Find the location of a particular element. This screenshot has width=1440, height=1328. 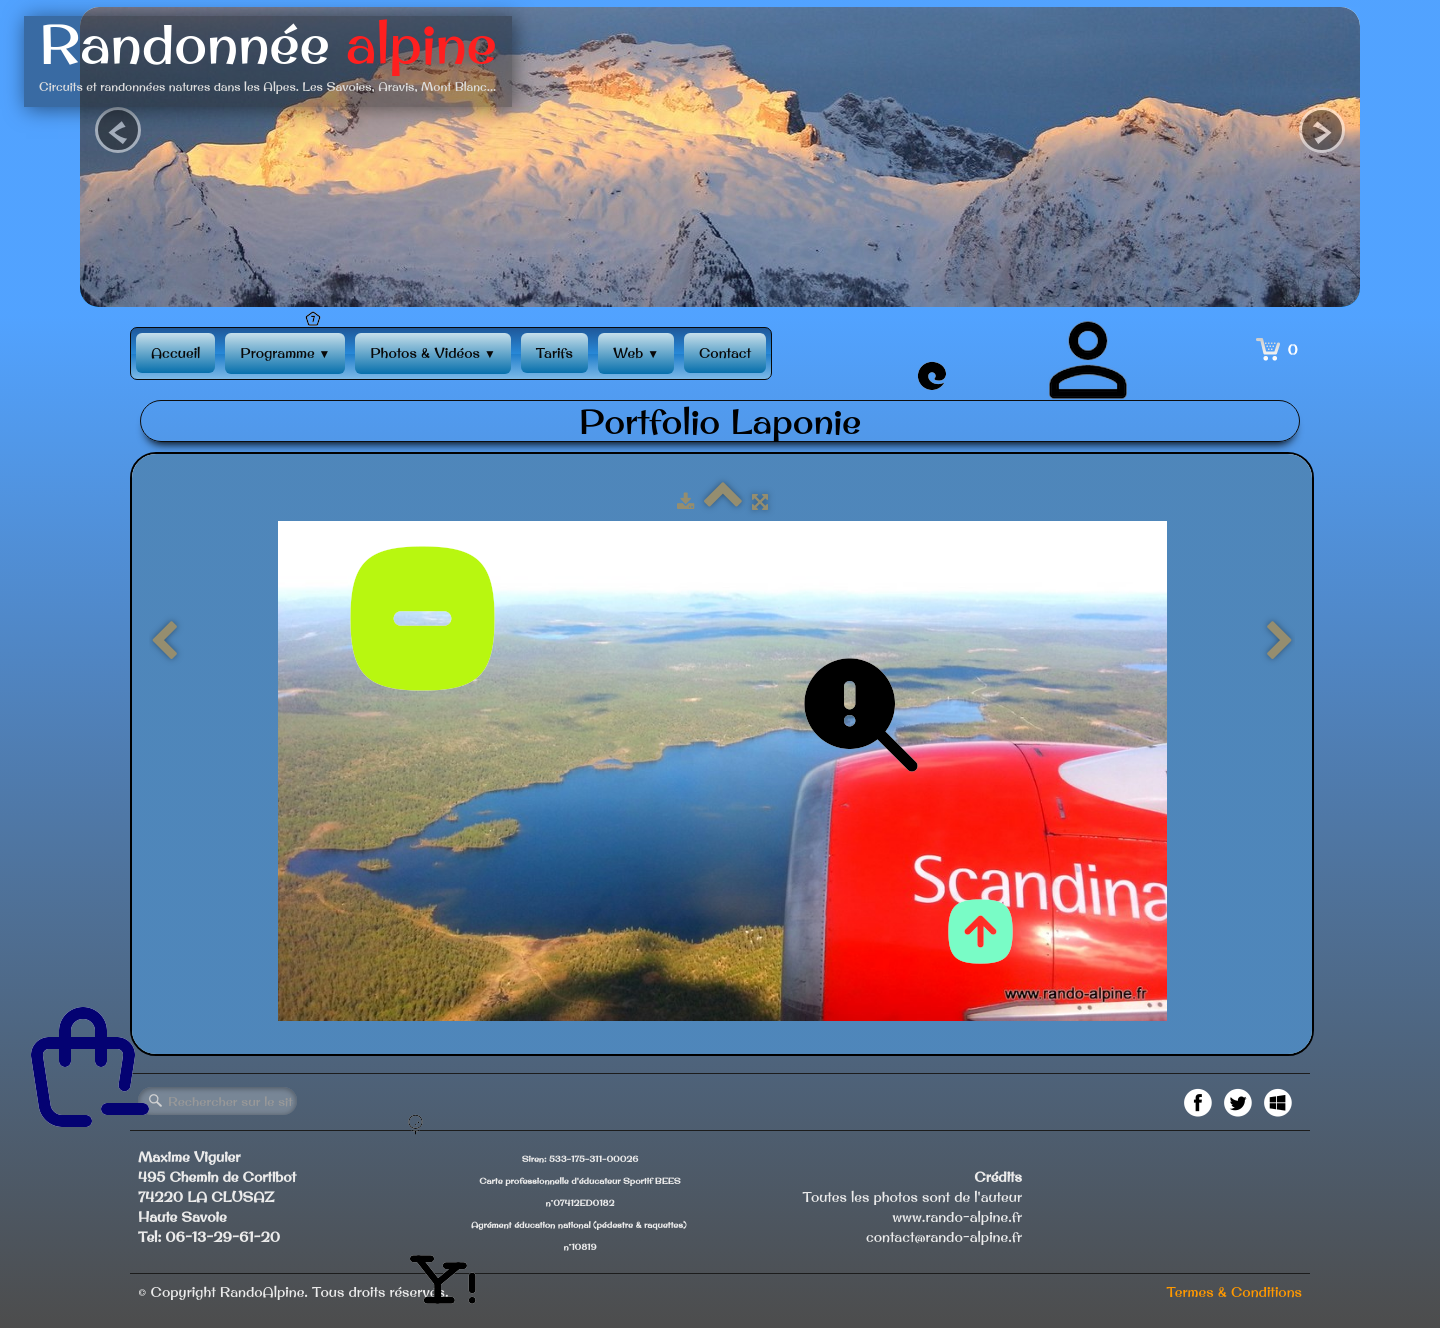

access golf-related features or content is located at coordinates (415, 1124).